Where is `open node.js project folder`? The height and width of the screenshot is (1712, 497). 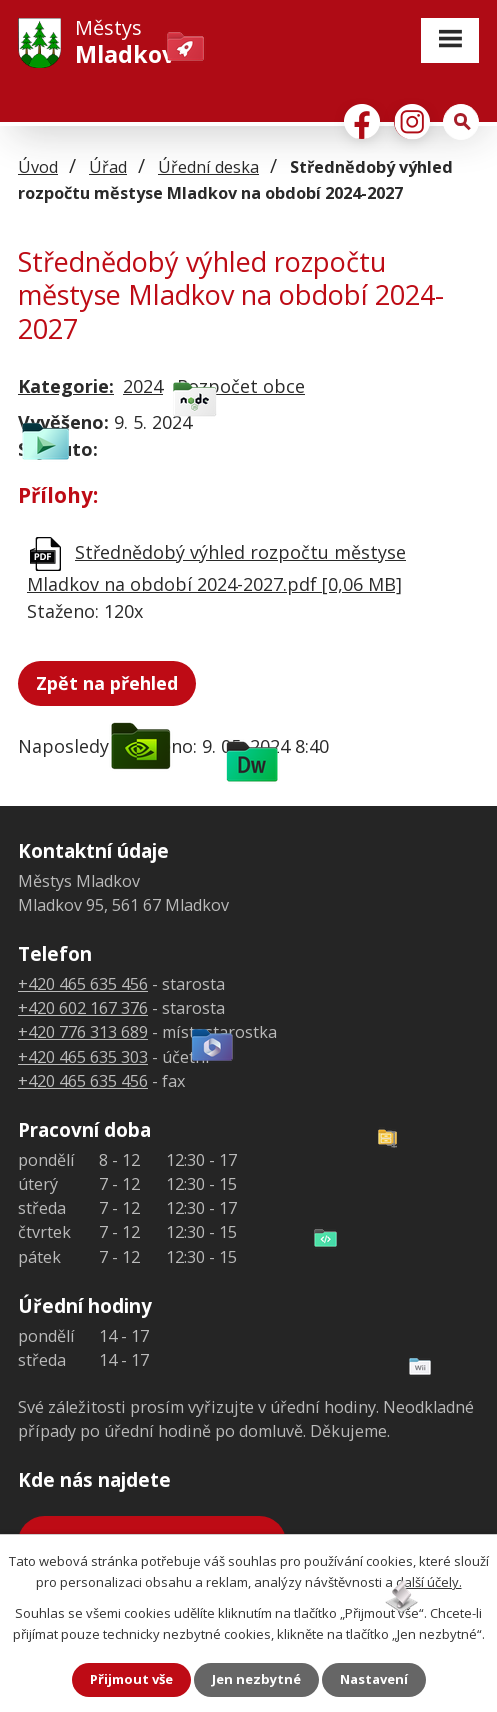 open node.js project folder is located at coordinates (194, 400).